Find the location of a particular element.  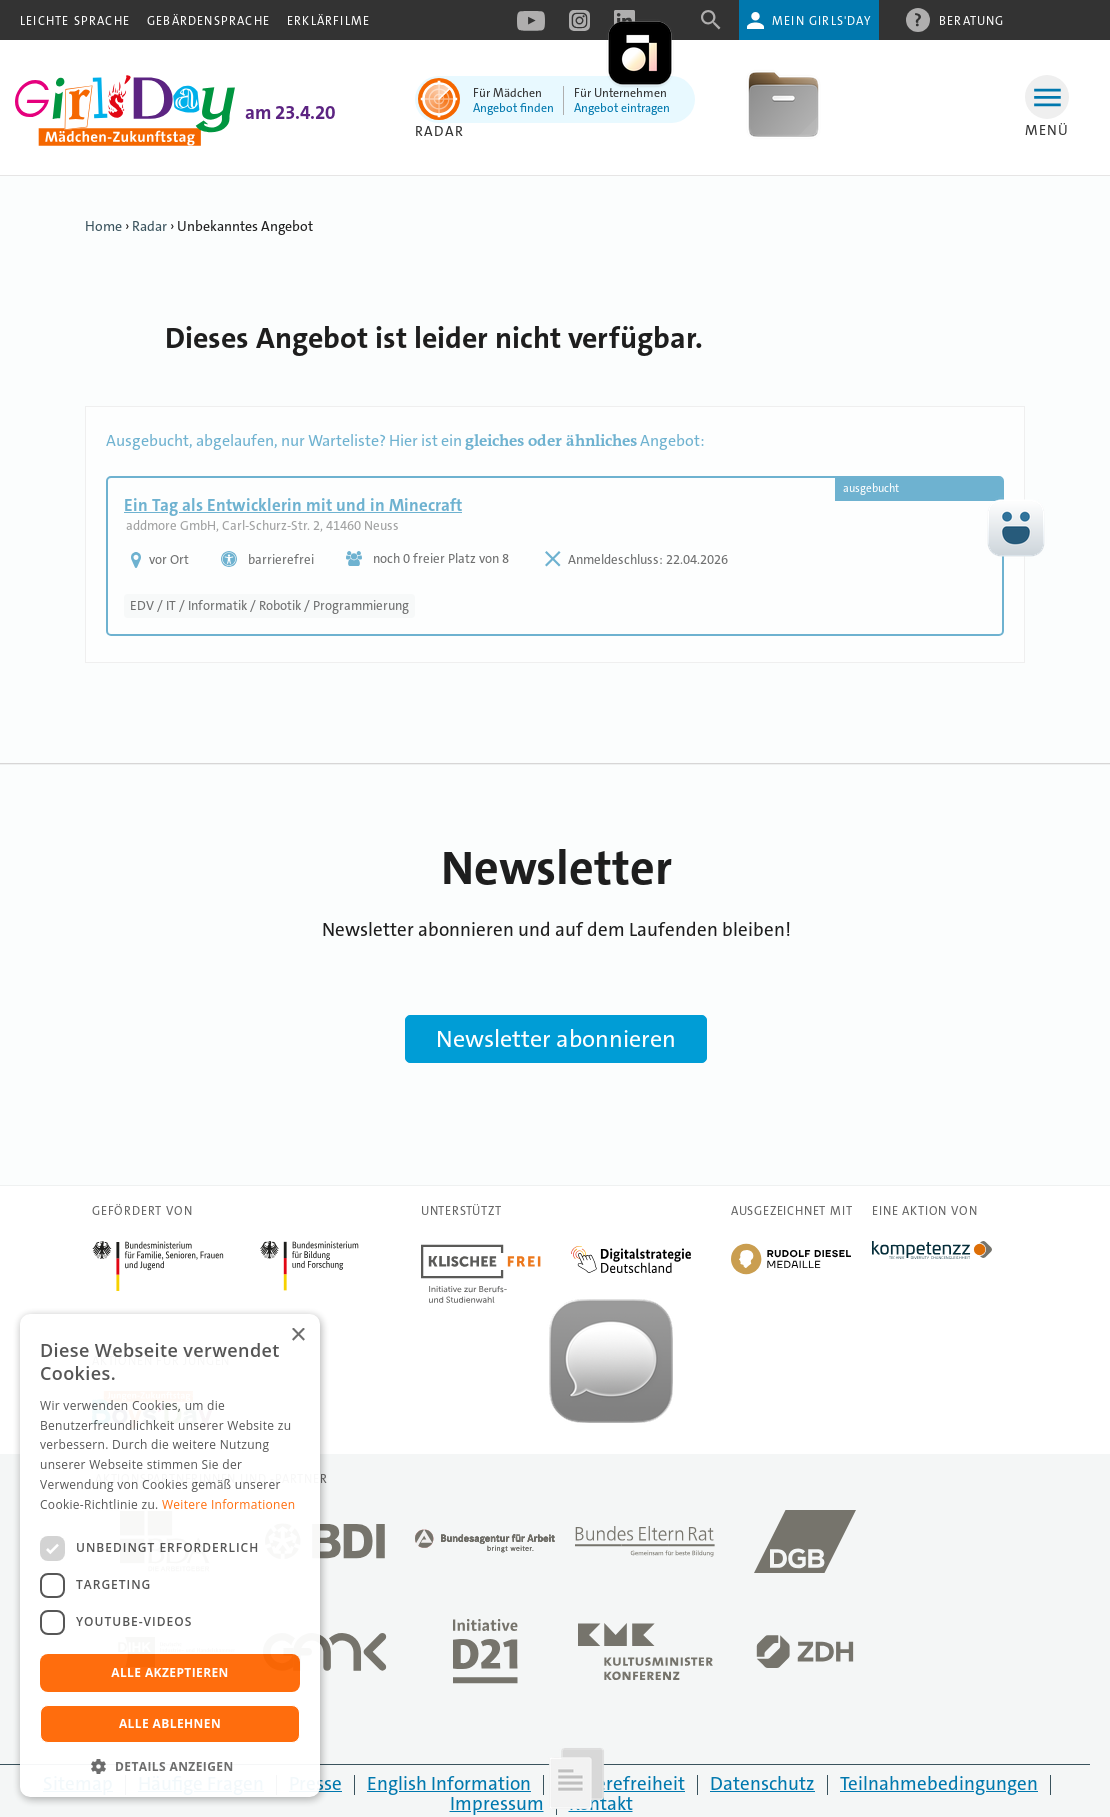

launch a boy and his blob game is located at coordinates (1016, 528).